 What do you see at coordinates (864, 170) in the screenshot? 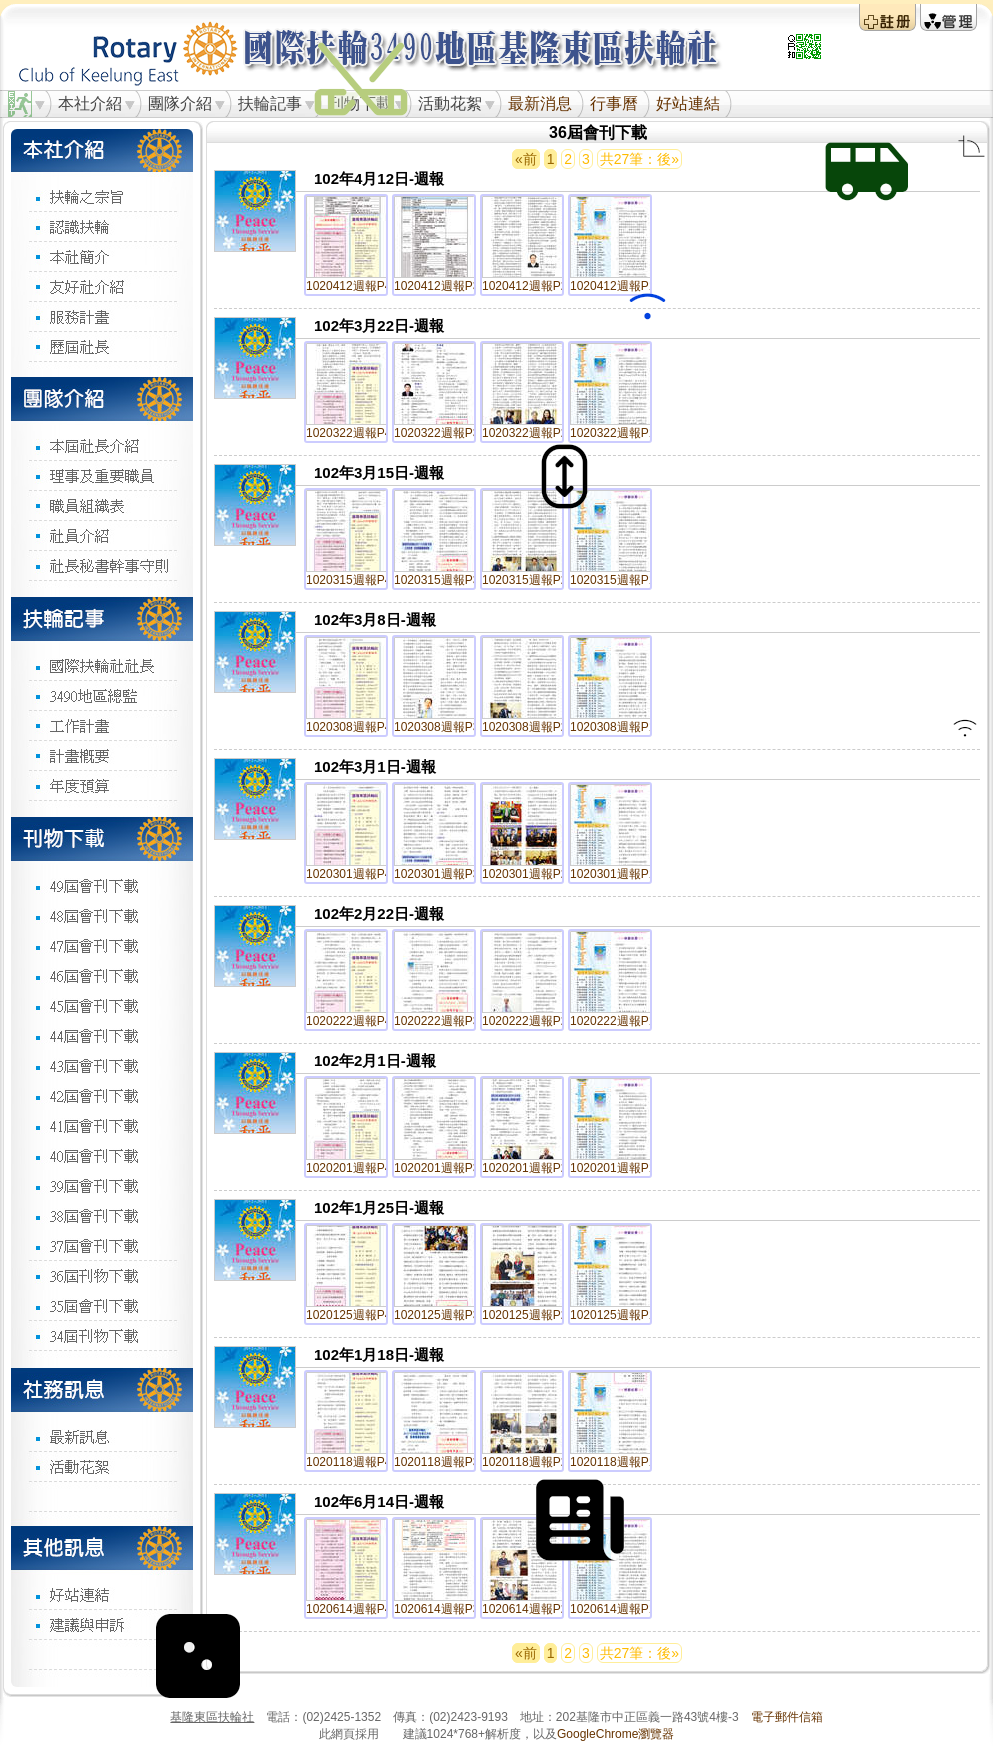
I see `track delivery or shipping status` at bounding box center [864, 170].